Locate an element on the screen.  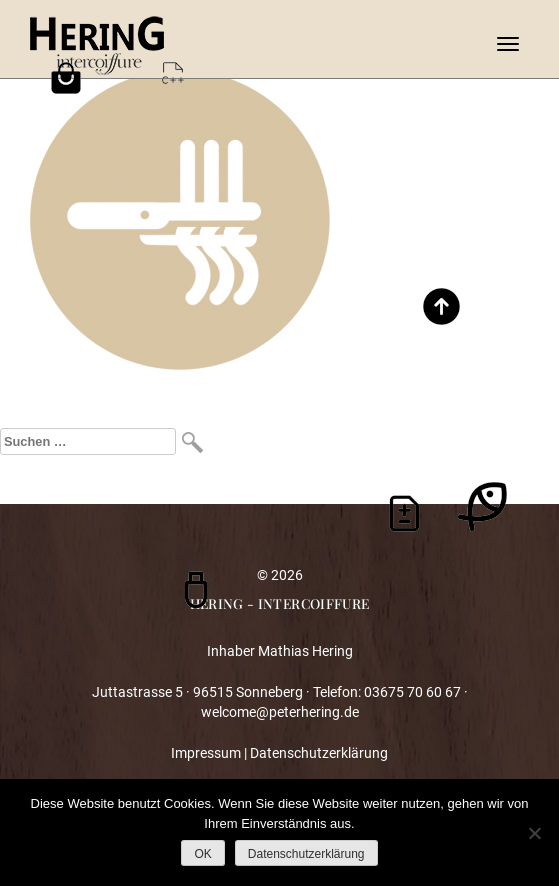
view file differences or changes is located at coordinates (404, 513).